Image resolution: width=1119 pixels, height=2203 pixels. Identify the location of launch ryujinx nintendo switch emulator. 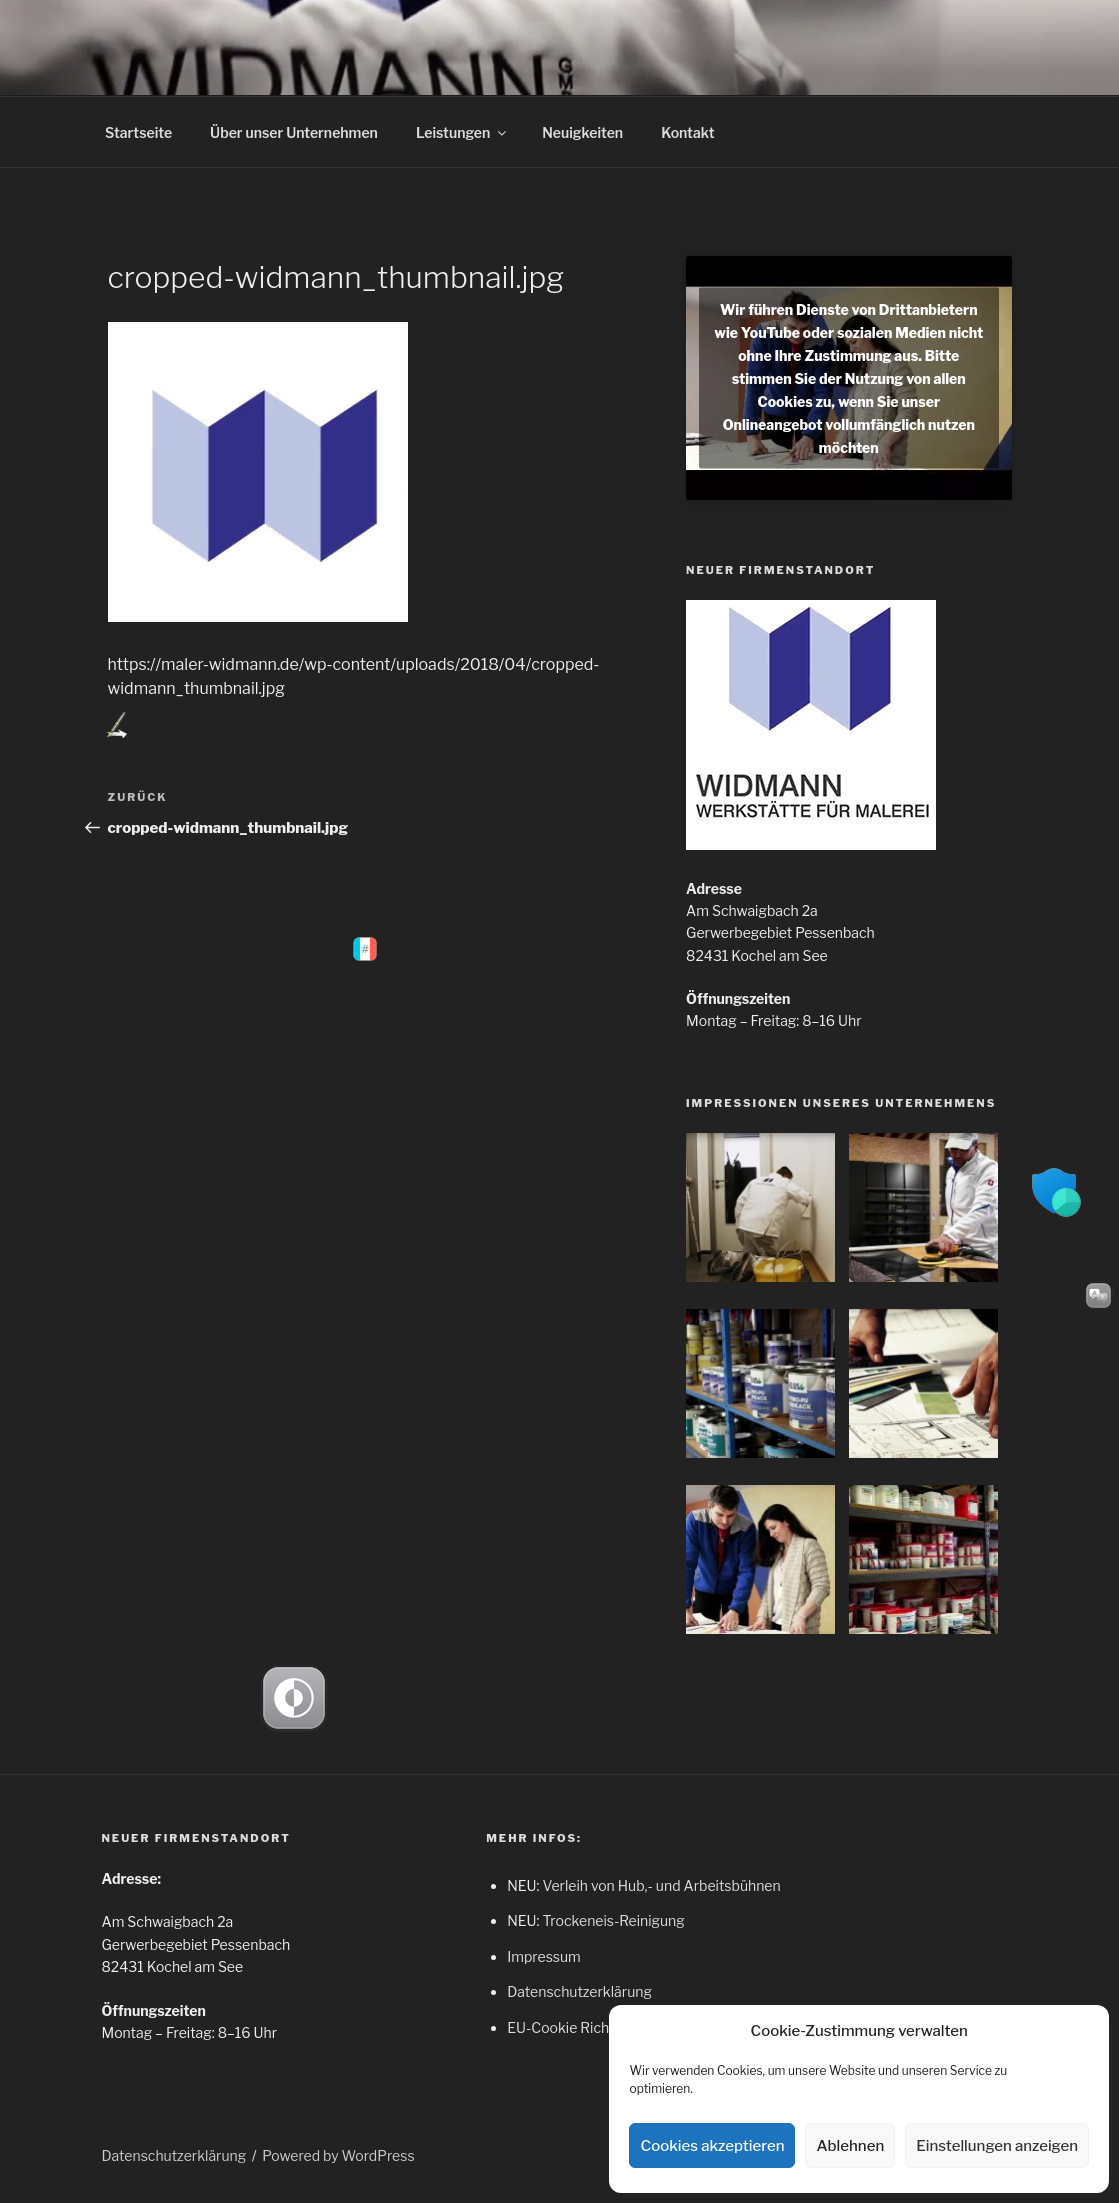
(365, 949).